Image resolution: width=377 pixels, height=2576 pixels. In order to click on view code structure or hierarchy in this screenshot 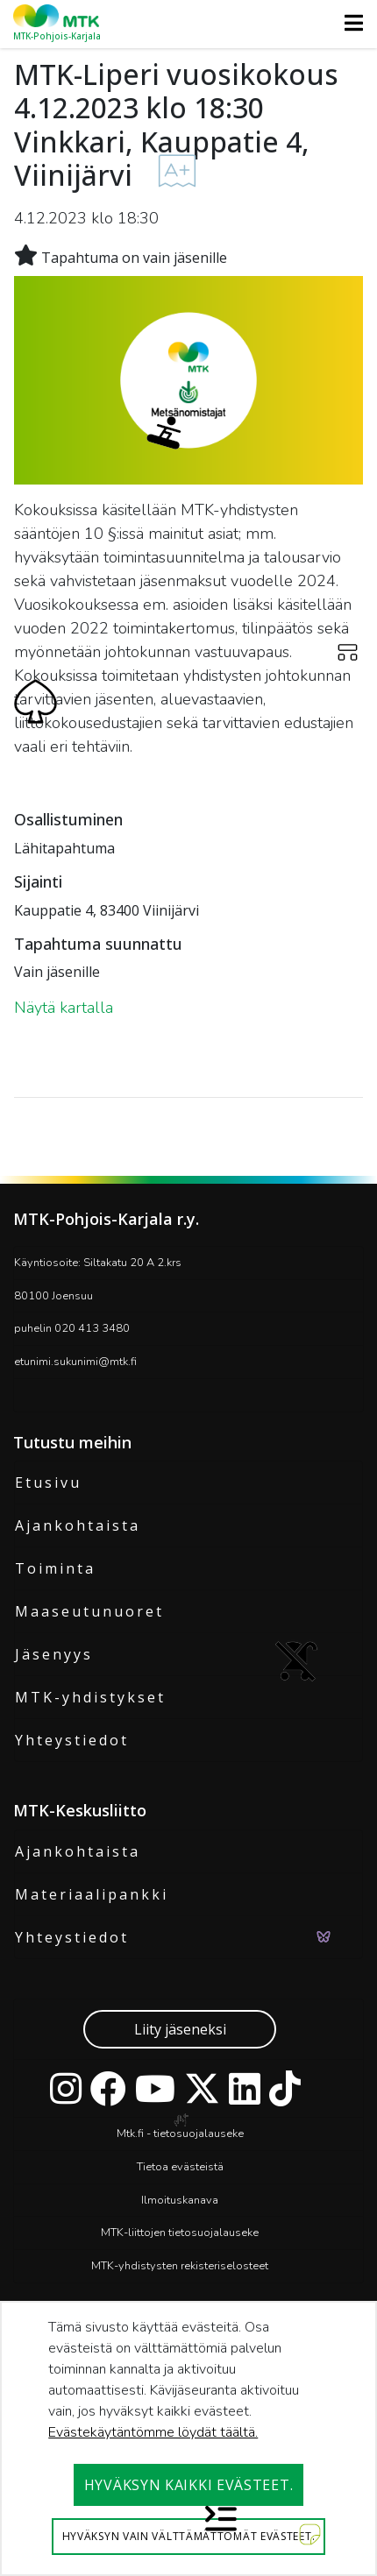, I will do `click(347, 652)`.